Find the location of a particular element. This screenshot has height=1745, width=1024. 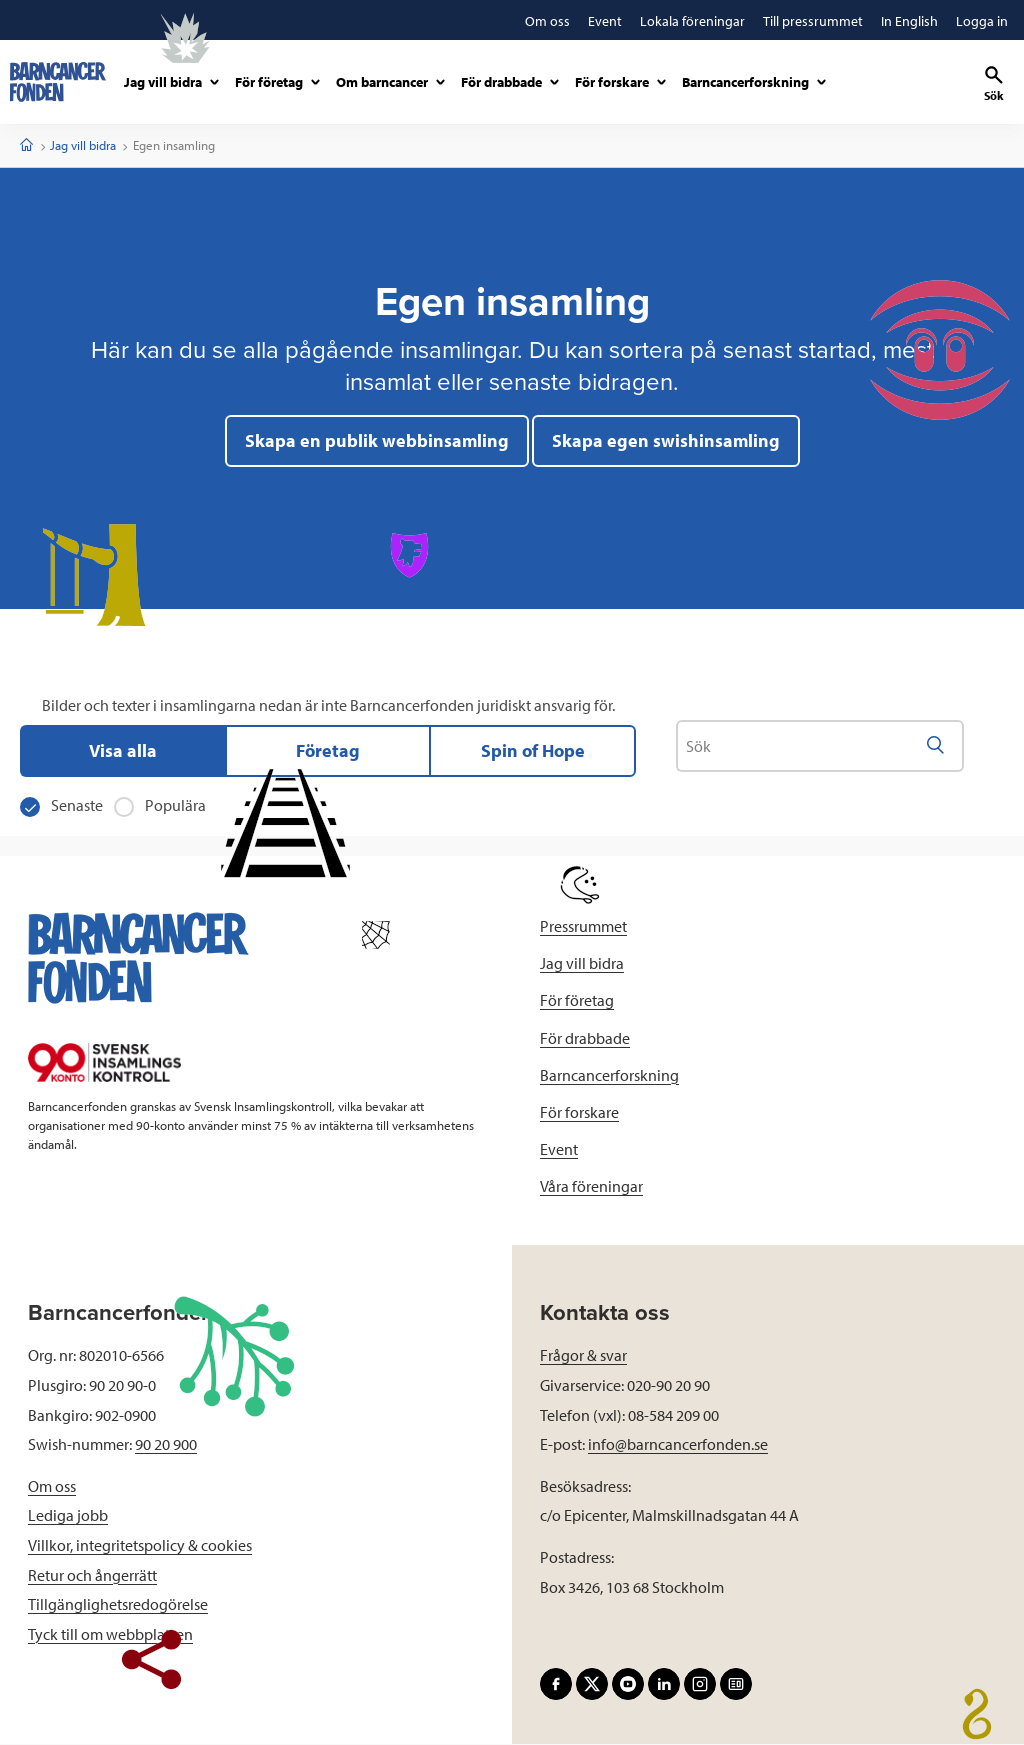

a stylized character or avatar icon is located at coordinates (940, 350).